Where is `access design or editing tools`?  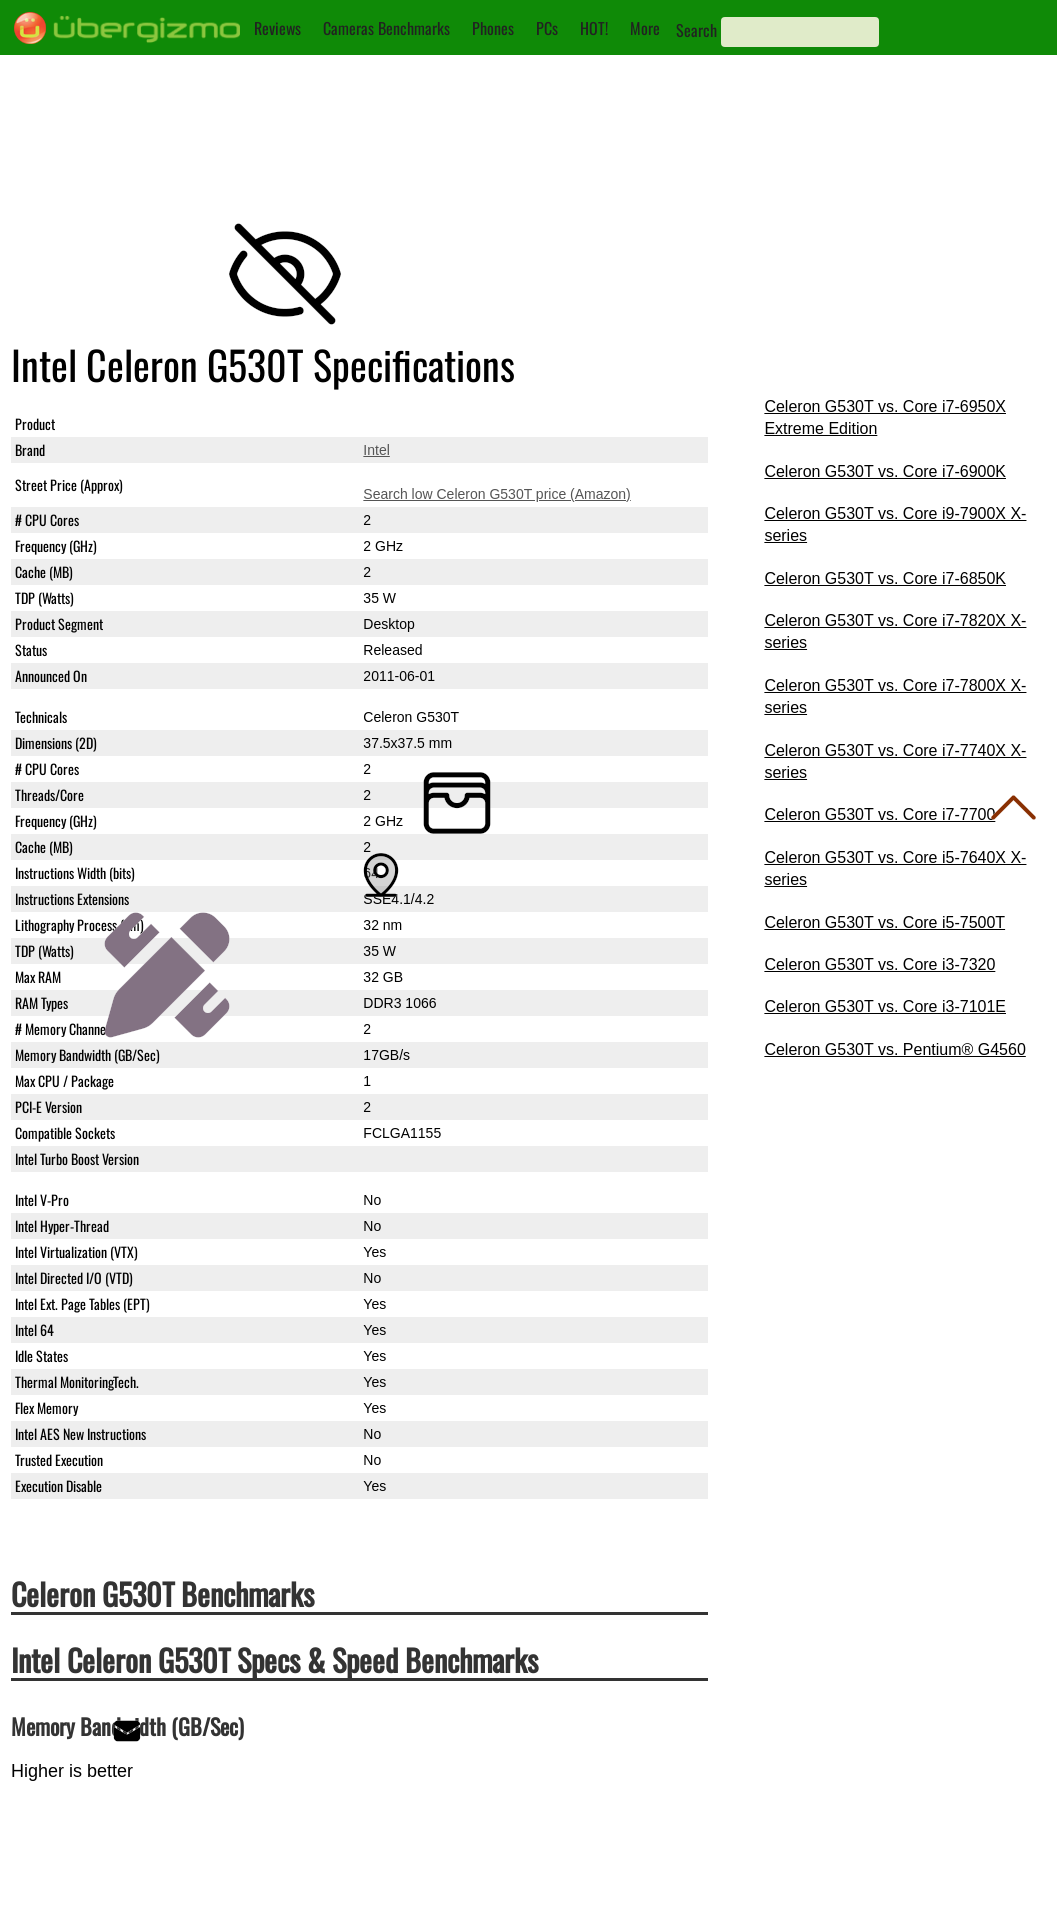
access design or editing tools is located at coordinates (167, 975).